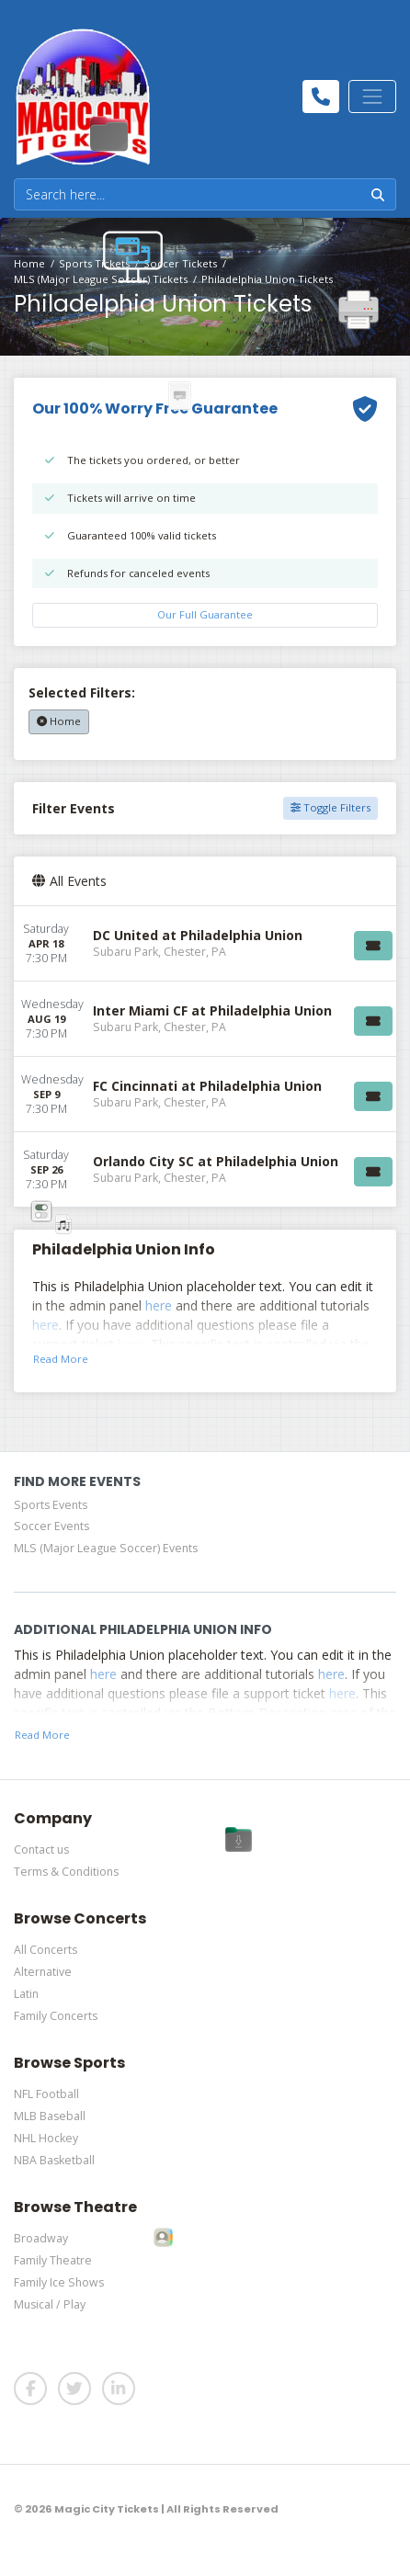  Describe the element at coordinates (63, 1224) in the screenshot. I see `open a lilypond music notation file` at that location.